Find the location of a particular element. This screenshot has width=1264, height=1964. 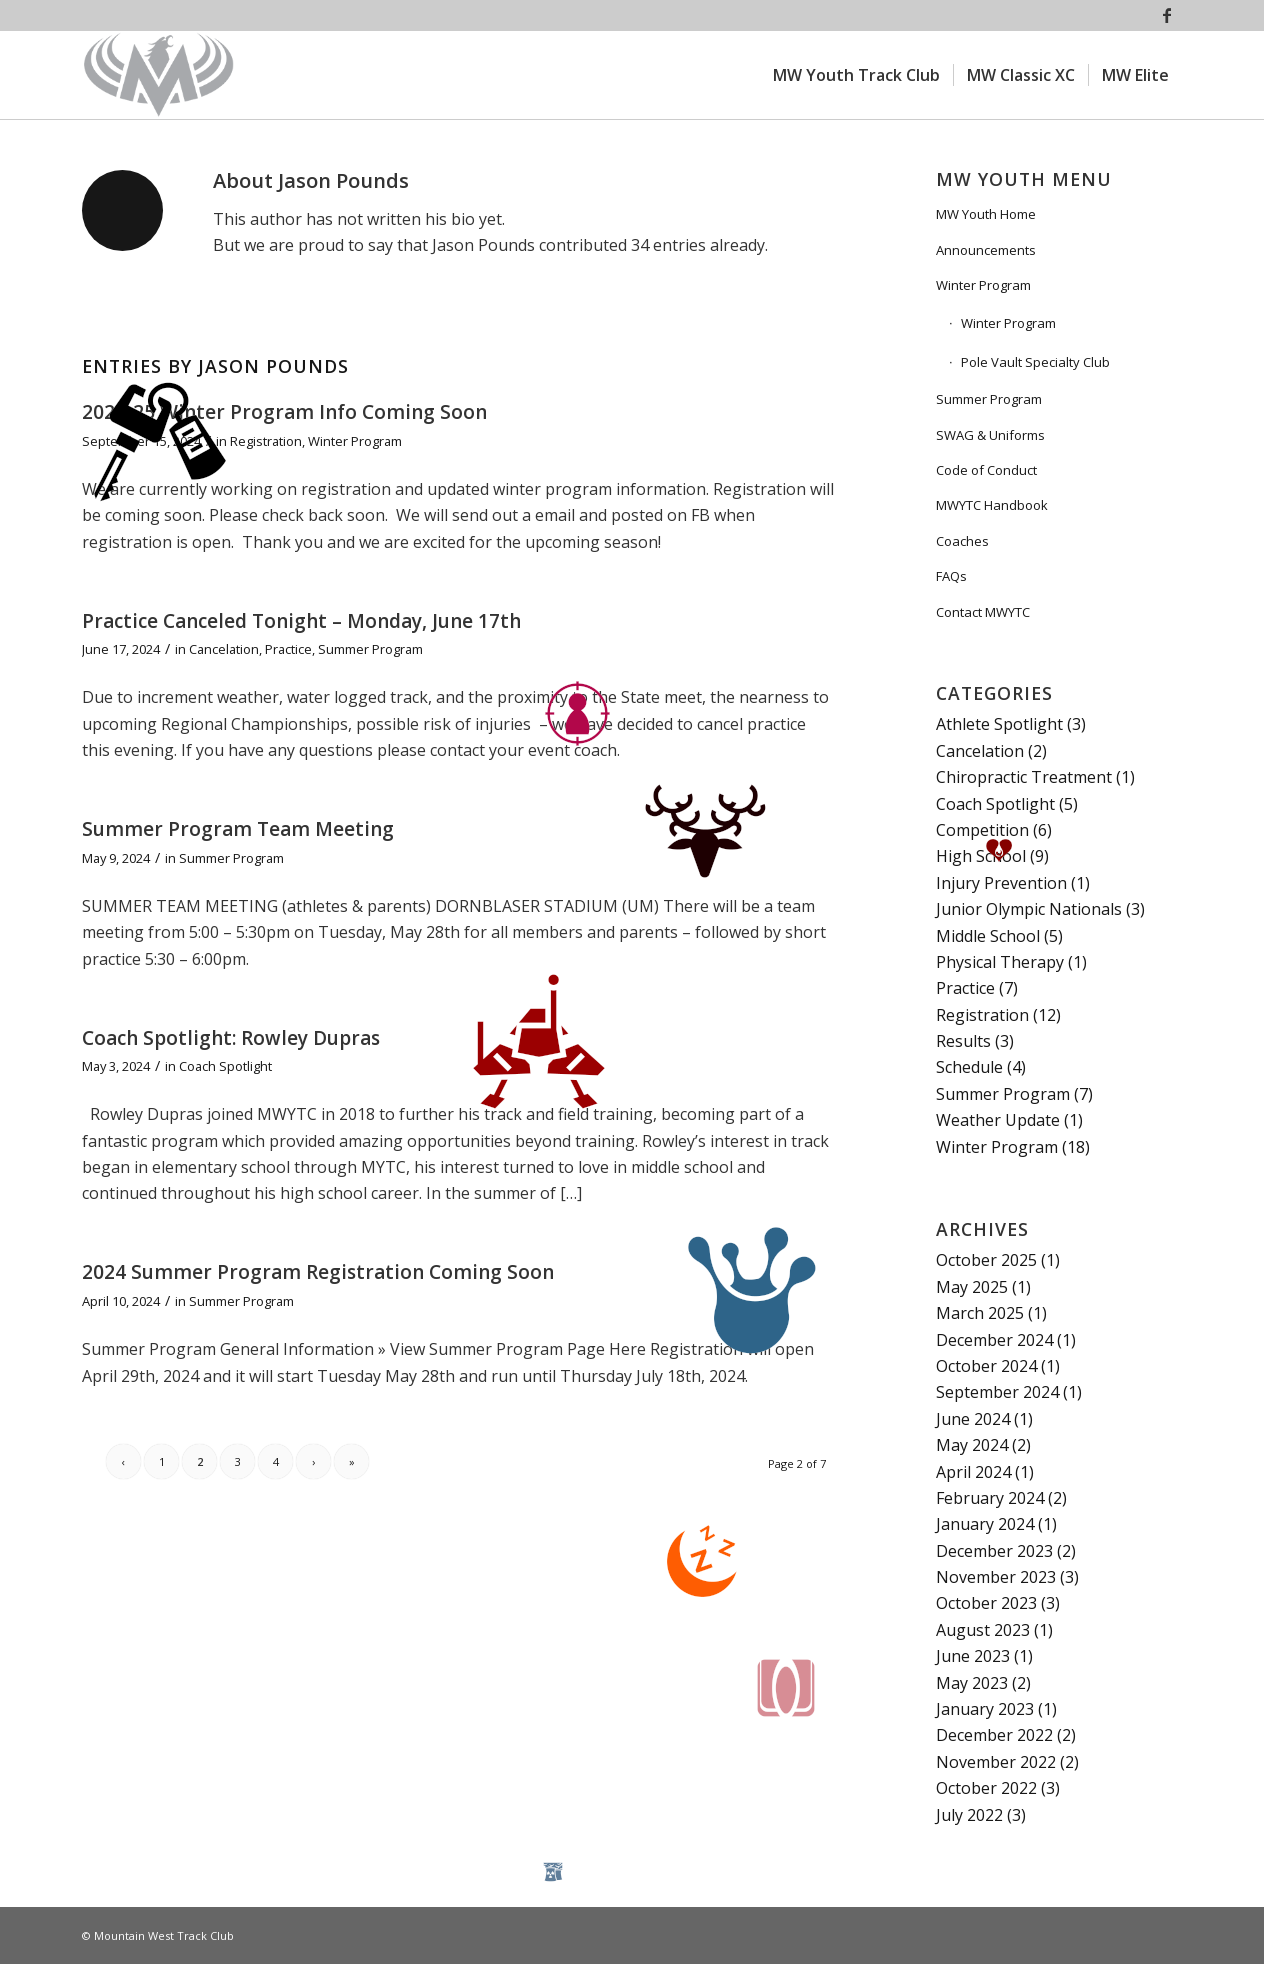

target or focus on a specific user is located at coordinates (577, 713).